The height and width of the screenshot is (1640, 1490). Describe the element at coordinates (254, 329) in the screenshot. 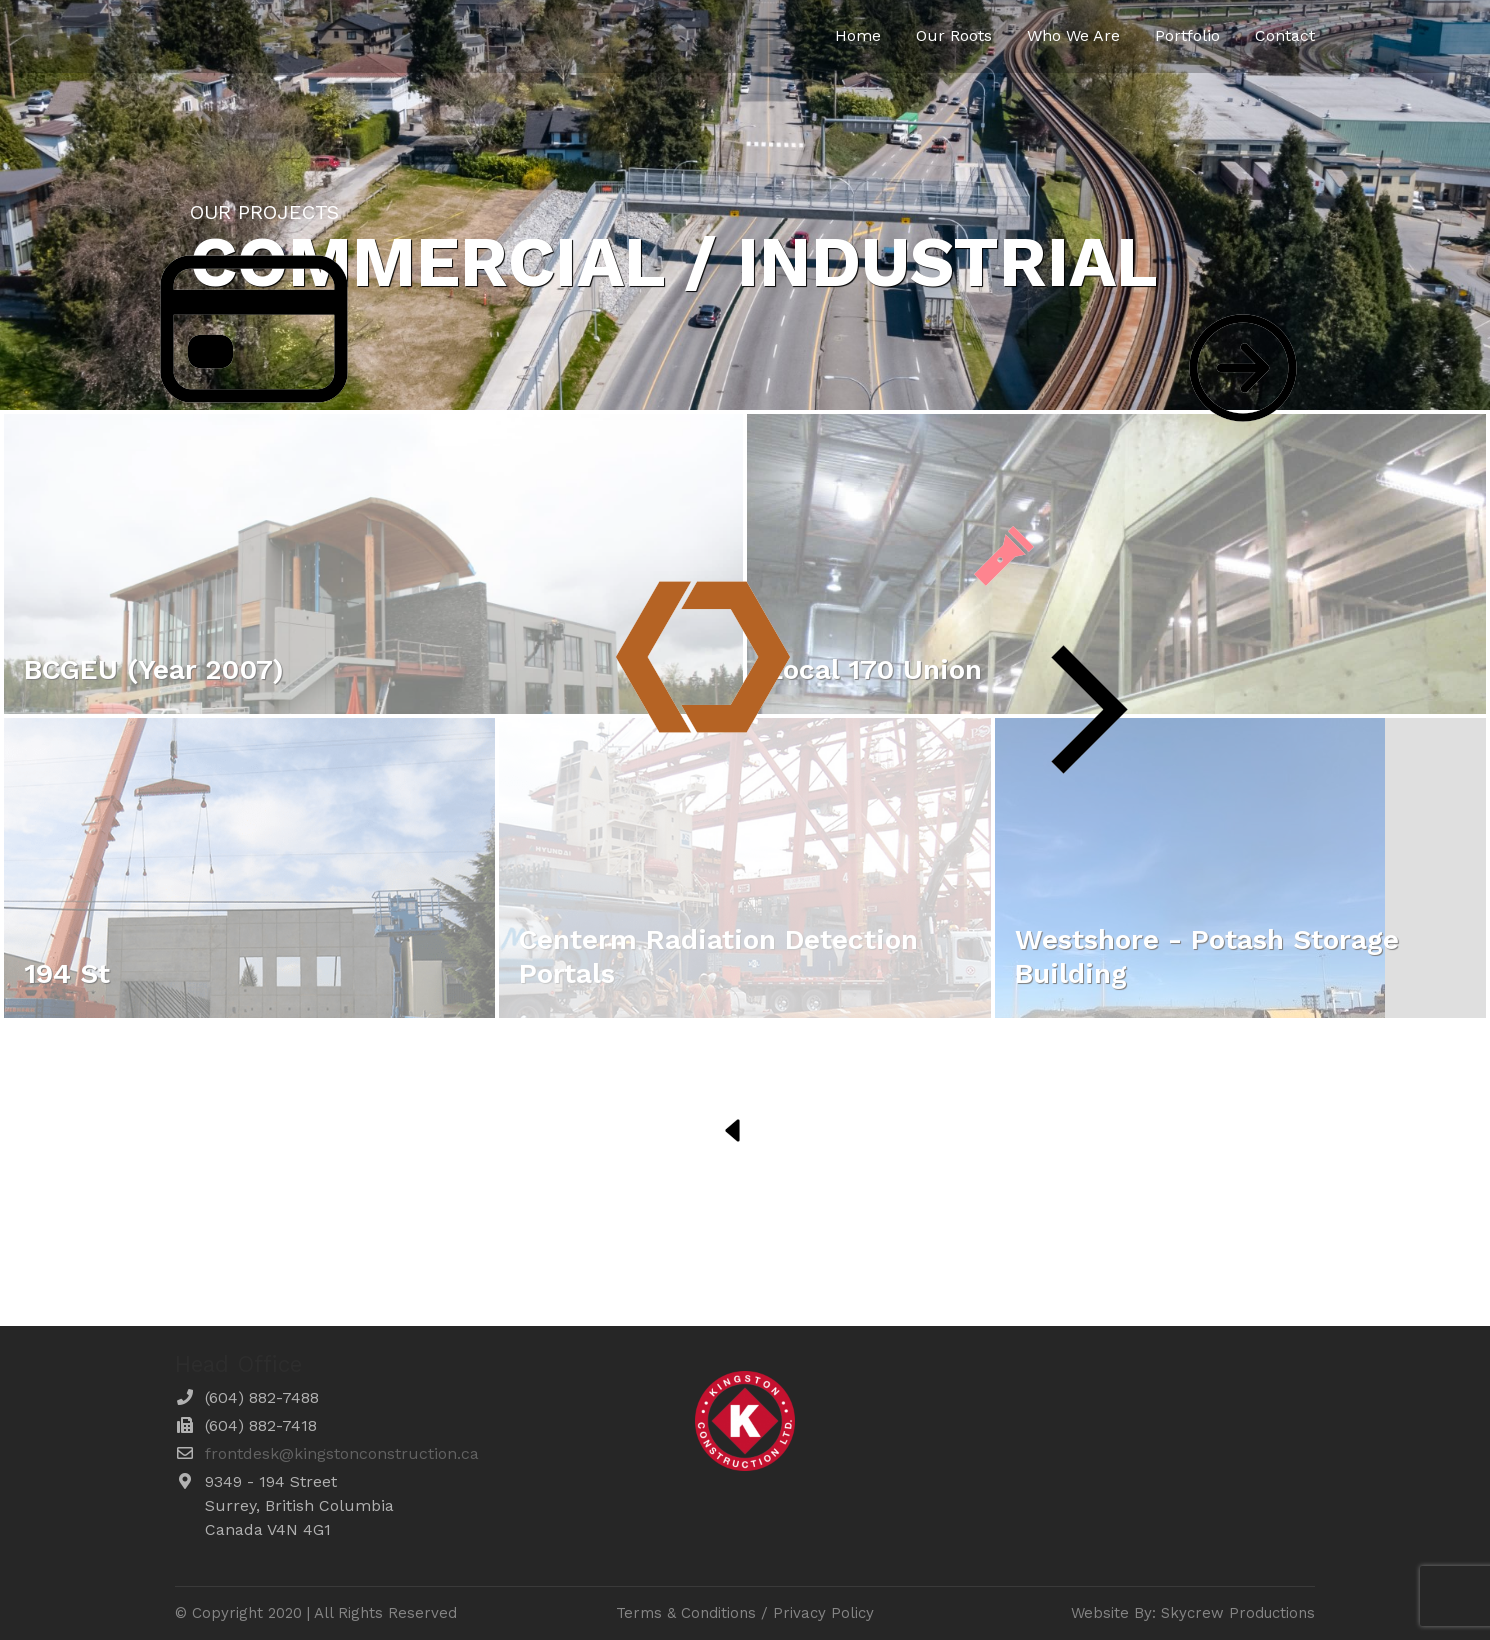

I see `access payment methods` at that location.